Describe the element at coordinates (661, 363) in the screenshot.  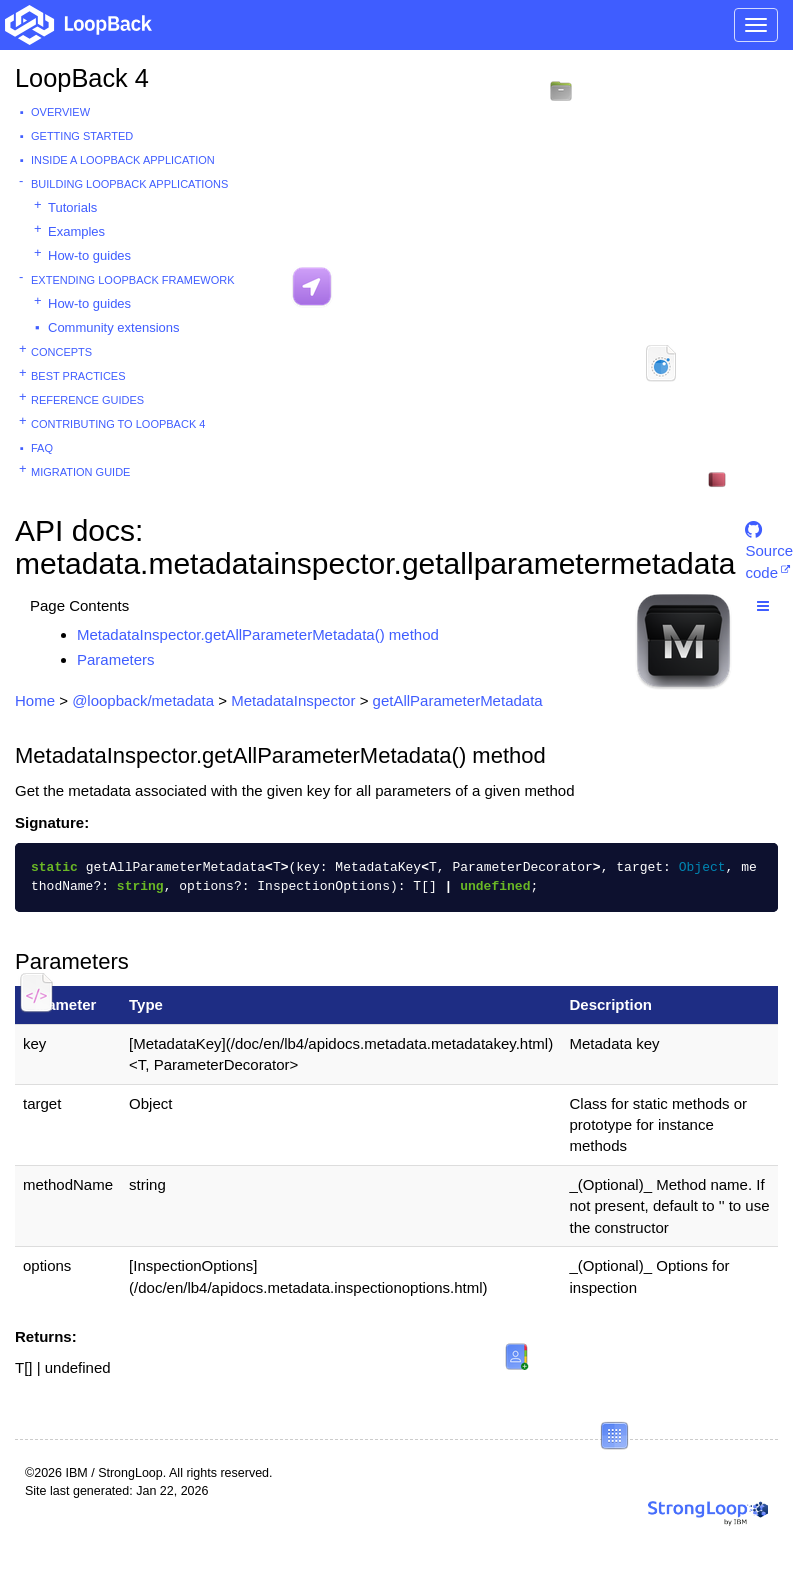
I see `lua script file` at that location.